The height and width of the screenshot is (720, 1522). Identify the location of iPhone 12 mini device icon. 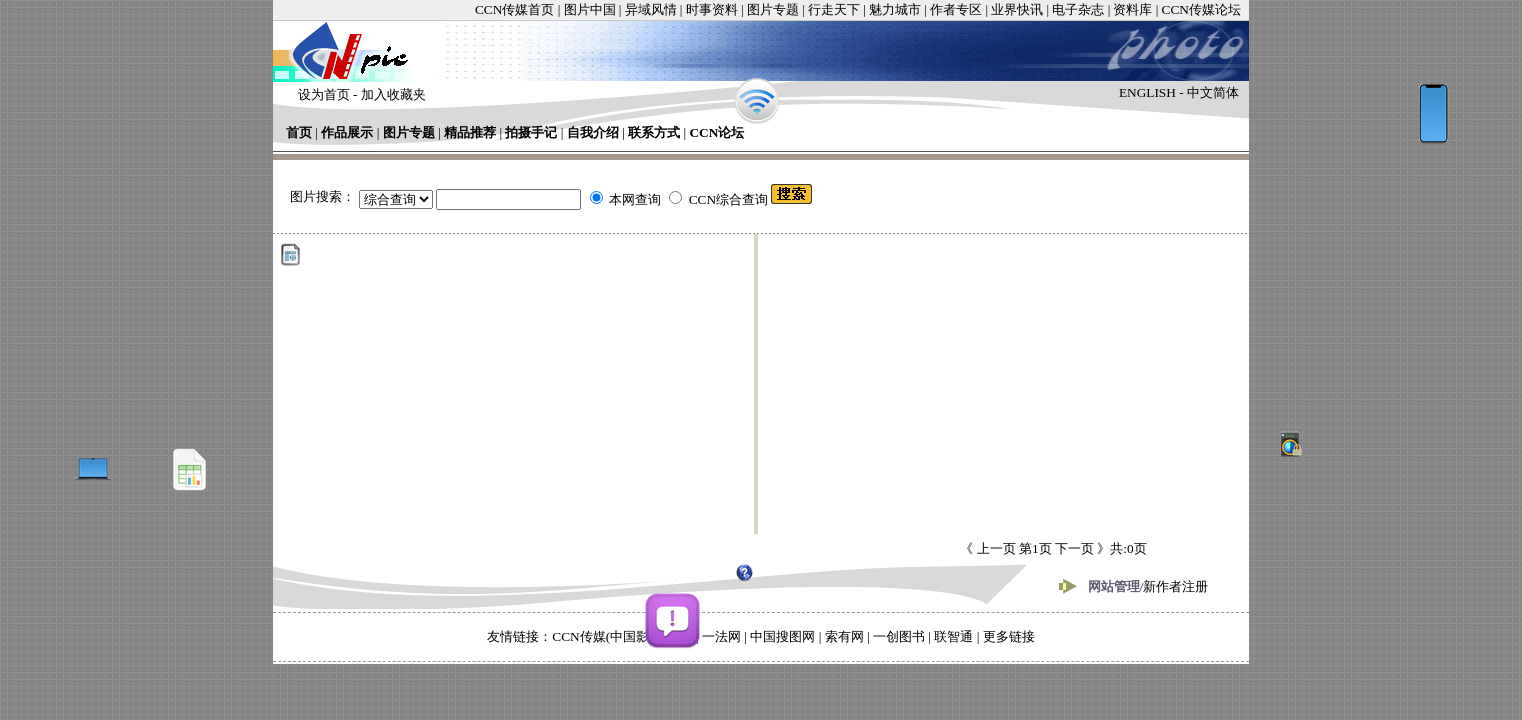
(1433, 114).